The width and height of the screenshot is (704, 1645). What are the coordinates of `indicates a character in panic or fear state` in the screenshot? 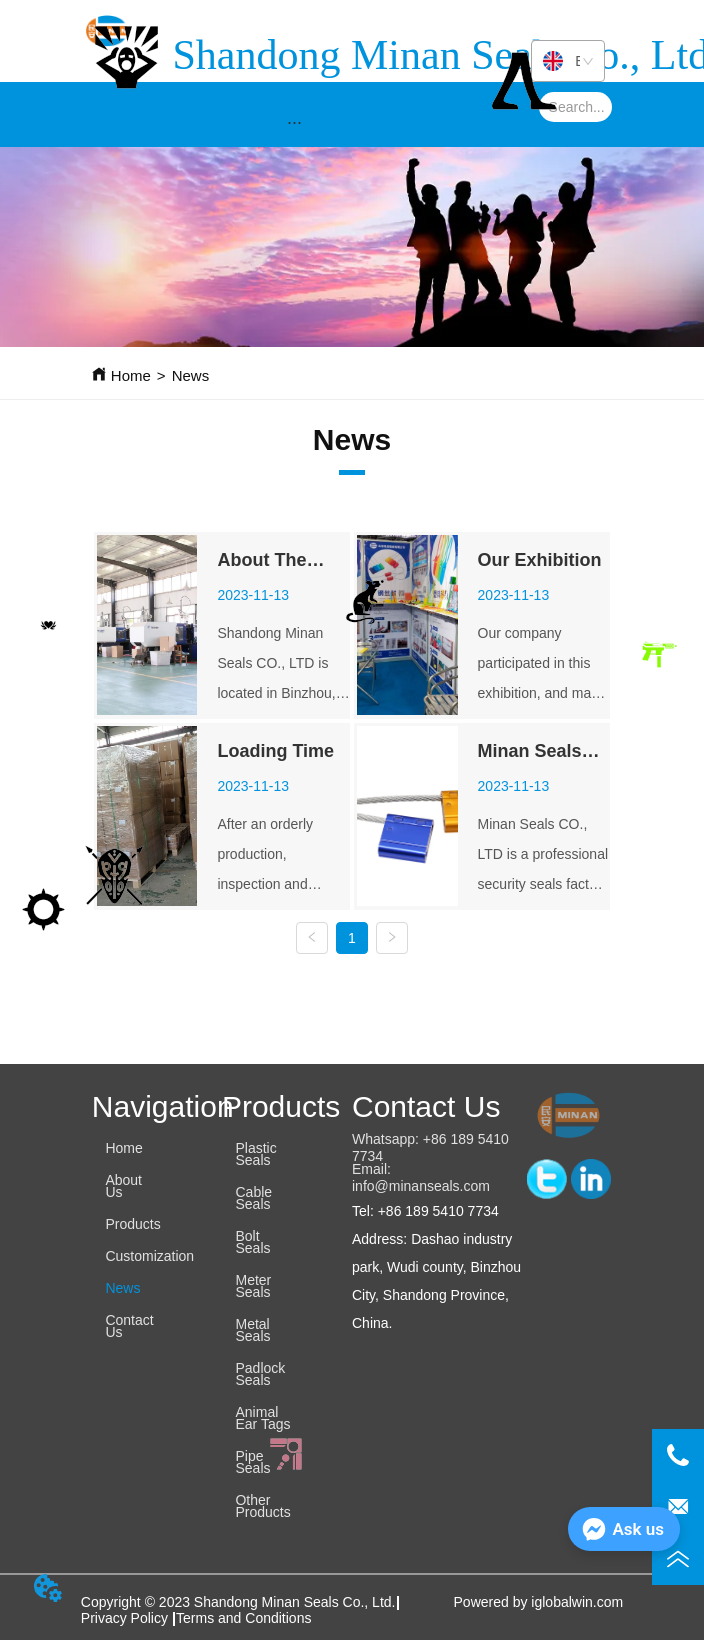 It's located at (126, 57).